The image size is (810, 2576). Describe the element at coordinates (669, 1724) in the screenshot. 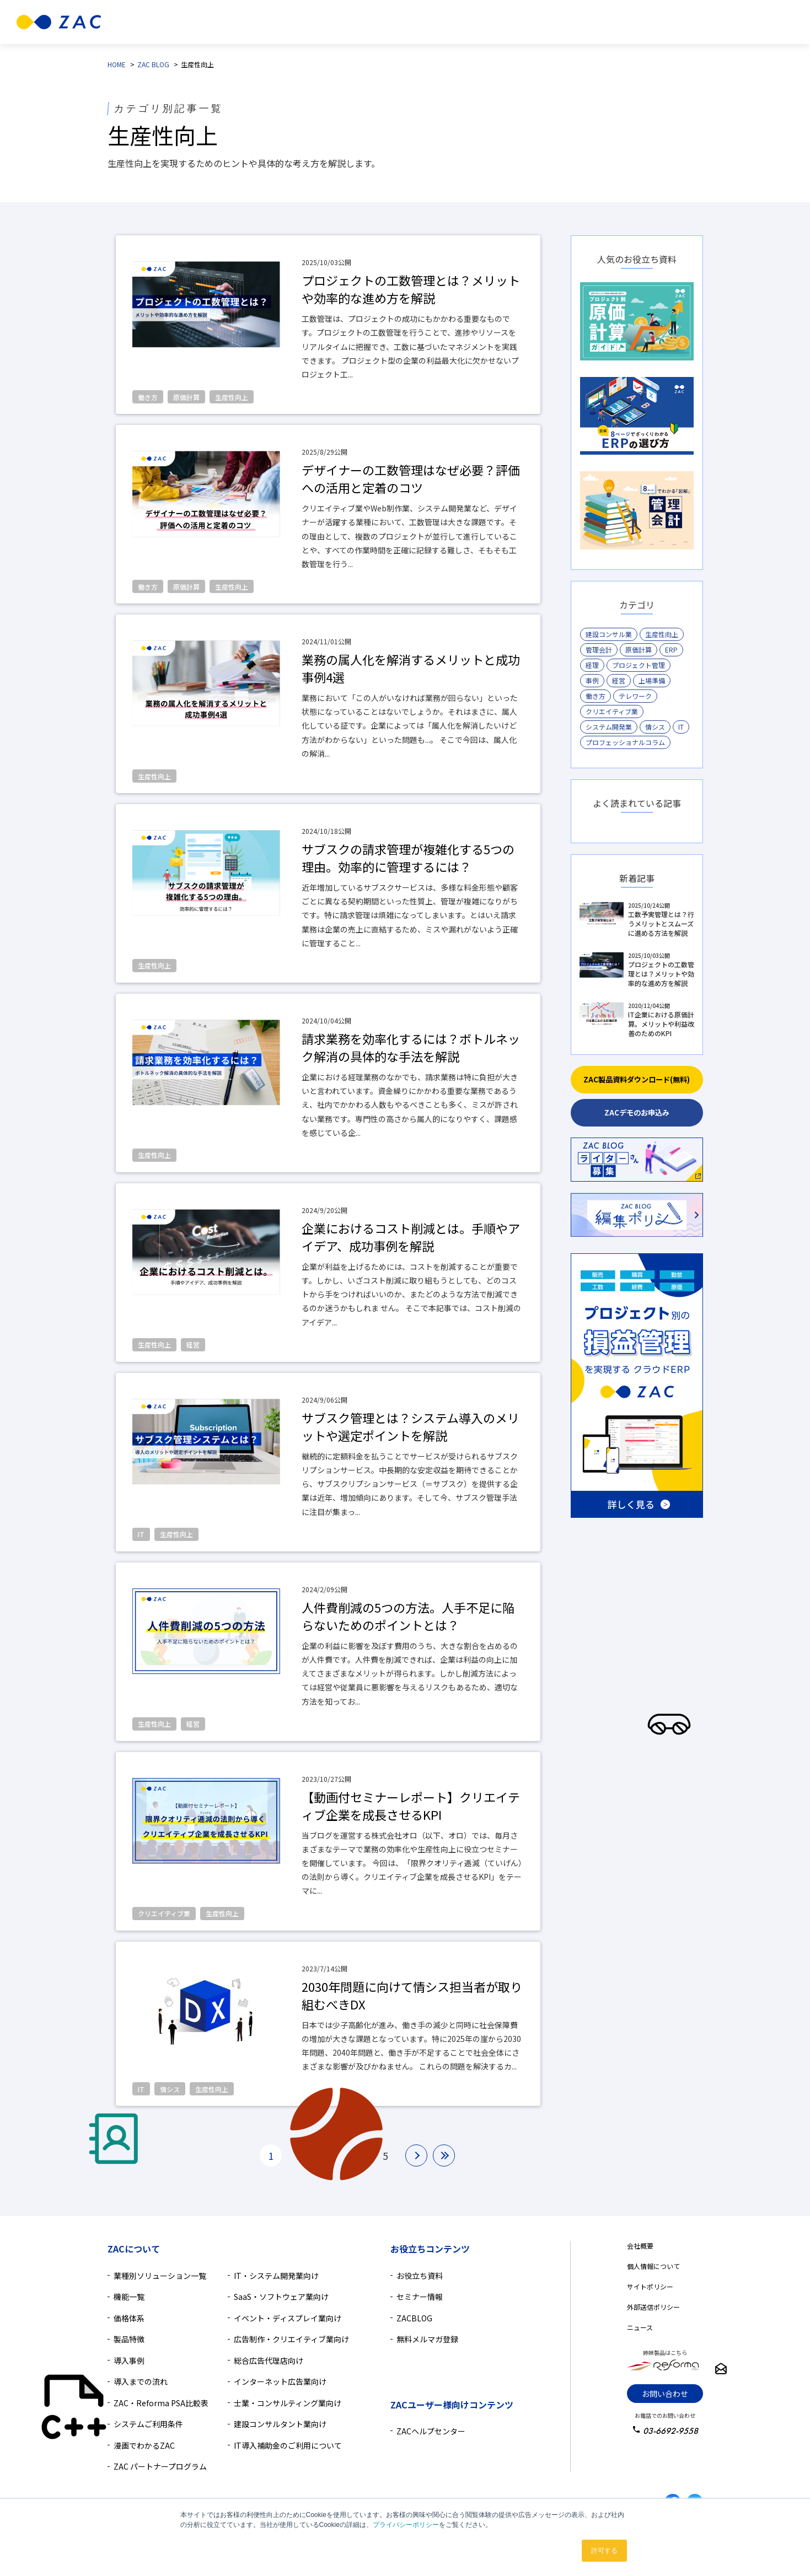

I see `access swimming or sports activity settings` at that location.